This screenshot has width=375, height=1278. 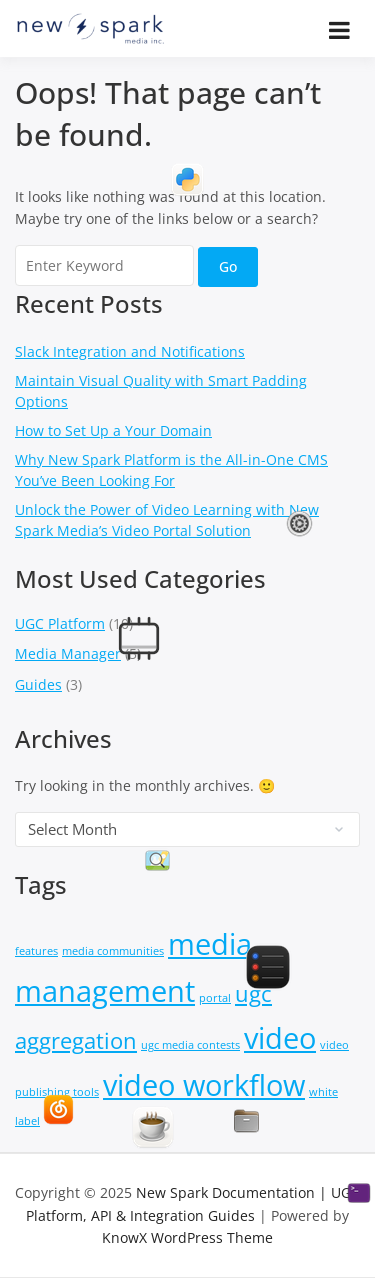 What do you see at coordinates (299, 523) in the screenshot?
I see `open system settings` at bounding box center [299, 523].